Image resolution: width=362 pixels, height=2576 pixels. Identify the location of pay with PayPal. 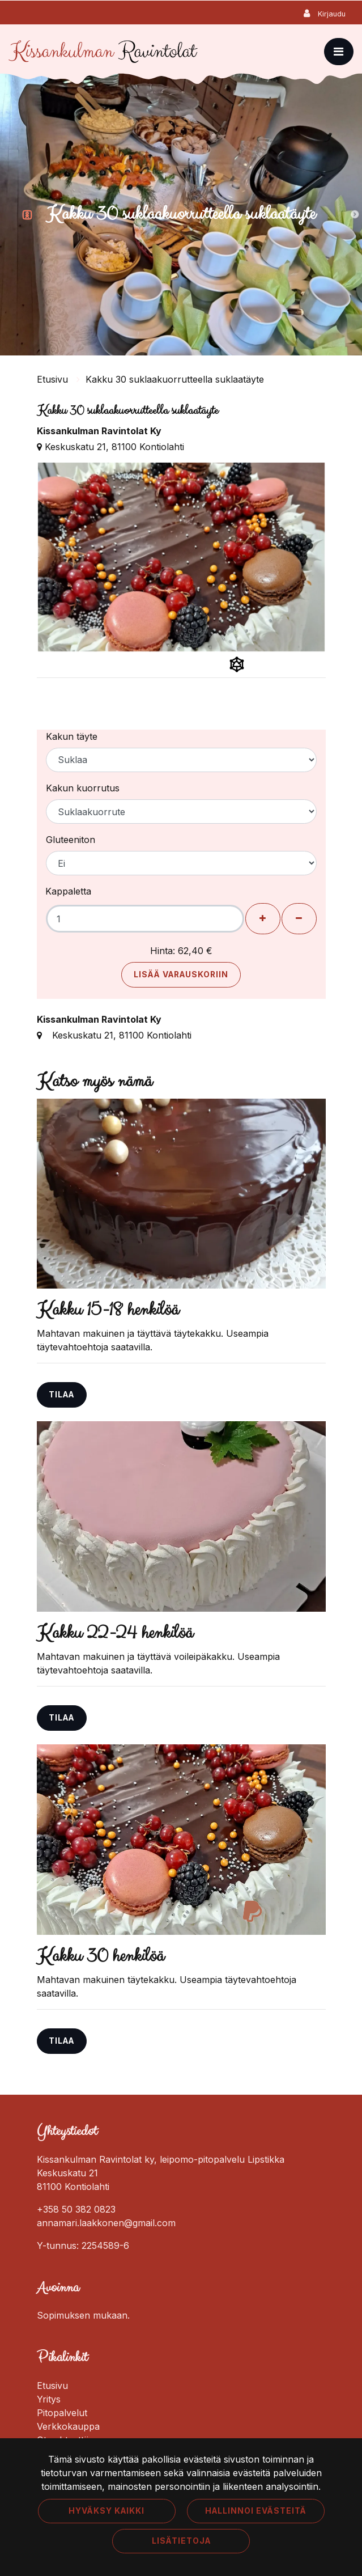
(252, 1911).